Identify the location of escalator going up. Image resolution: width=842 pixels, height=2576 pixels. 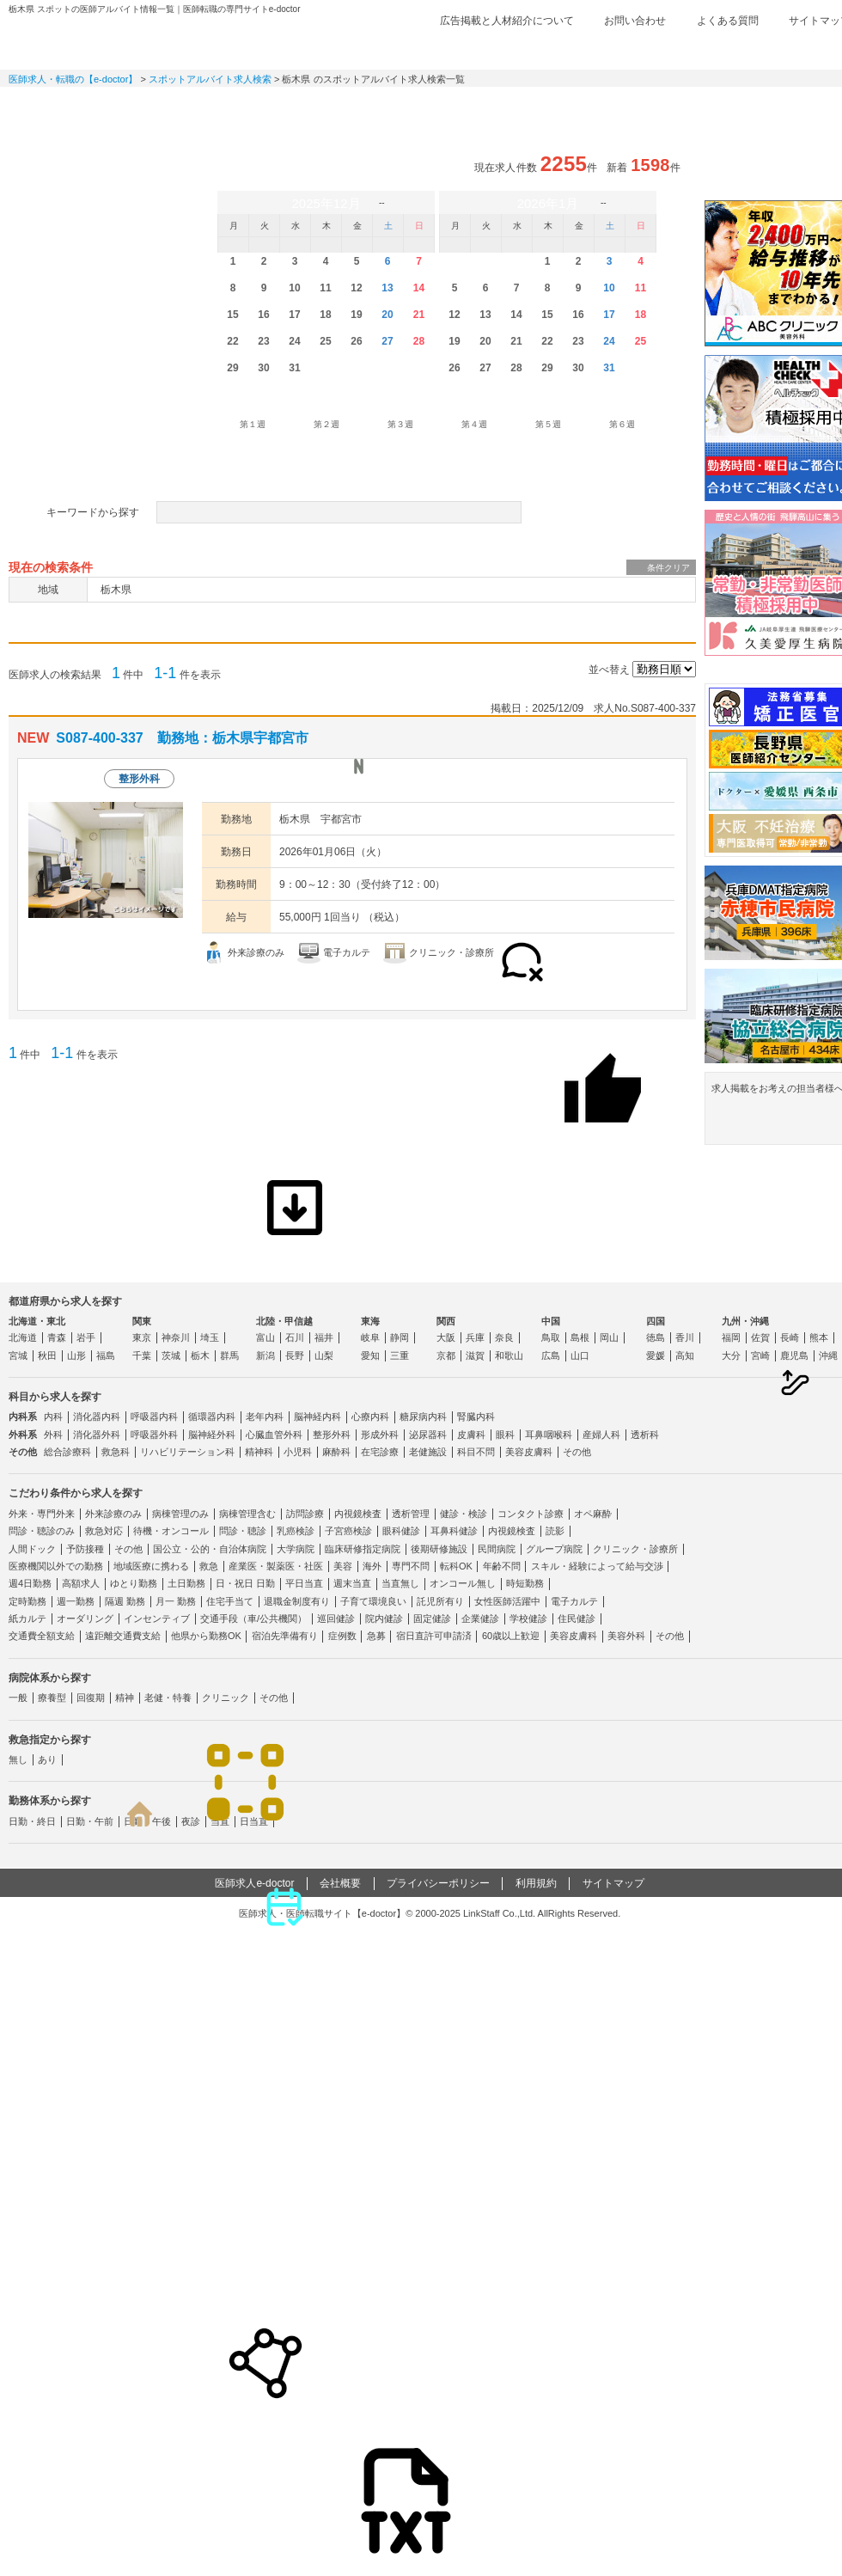
(795, 1382).